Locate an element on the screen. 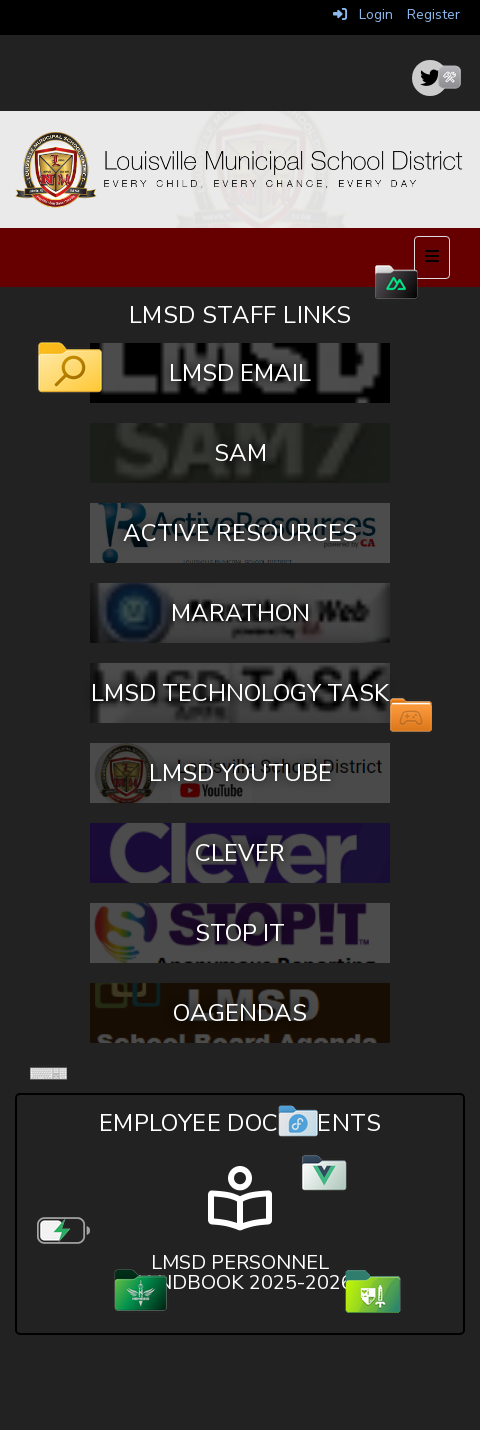 This screenshot has width=480, height=1430. open nuxt.js project folder is located at coordinates (396, 283).